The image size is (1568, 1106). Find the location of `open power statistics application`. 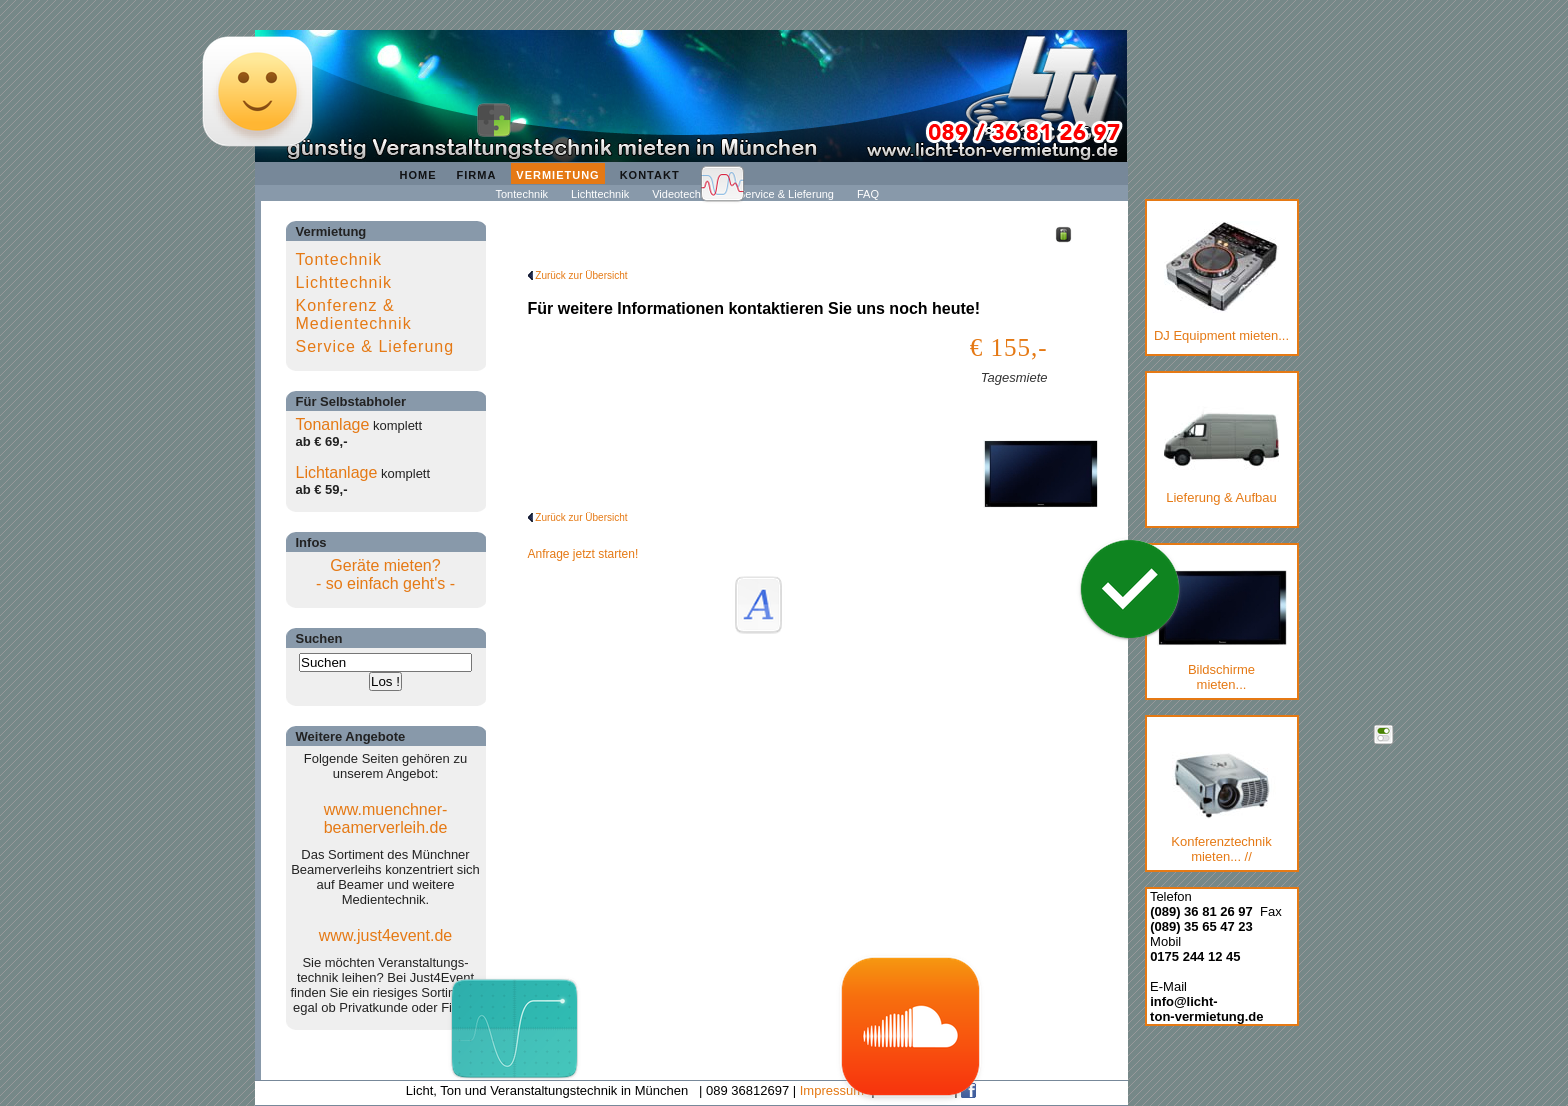

open power statistics application is located at coordinates (722, 183).